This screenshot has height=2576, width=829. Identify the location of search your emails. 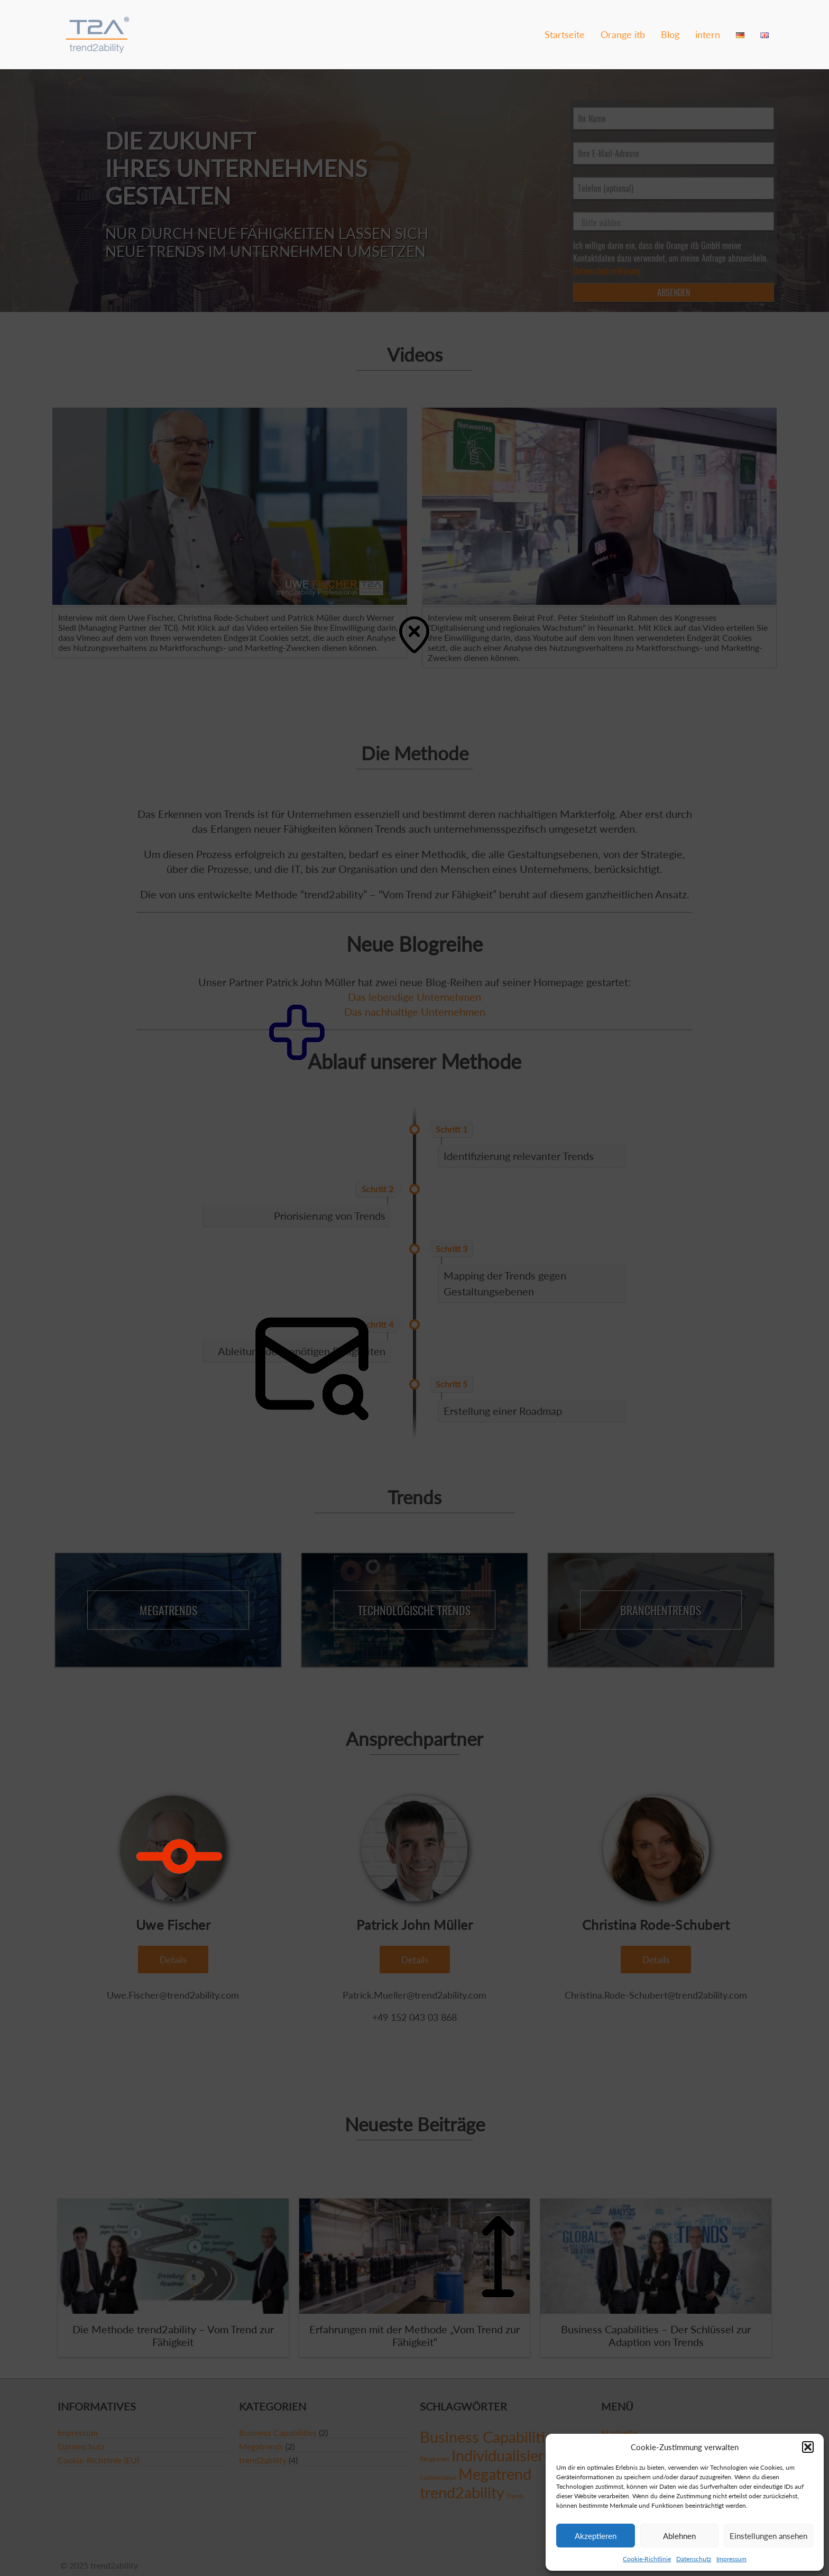
(312, 1364).